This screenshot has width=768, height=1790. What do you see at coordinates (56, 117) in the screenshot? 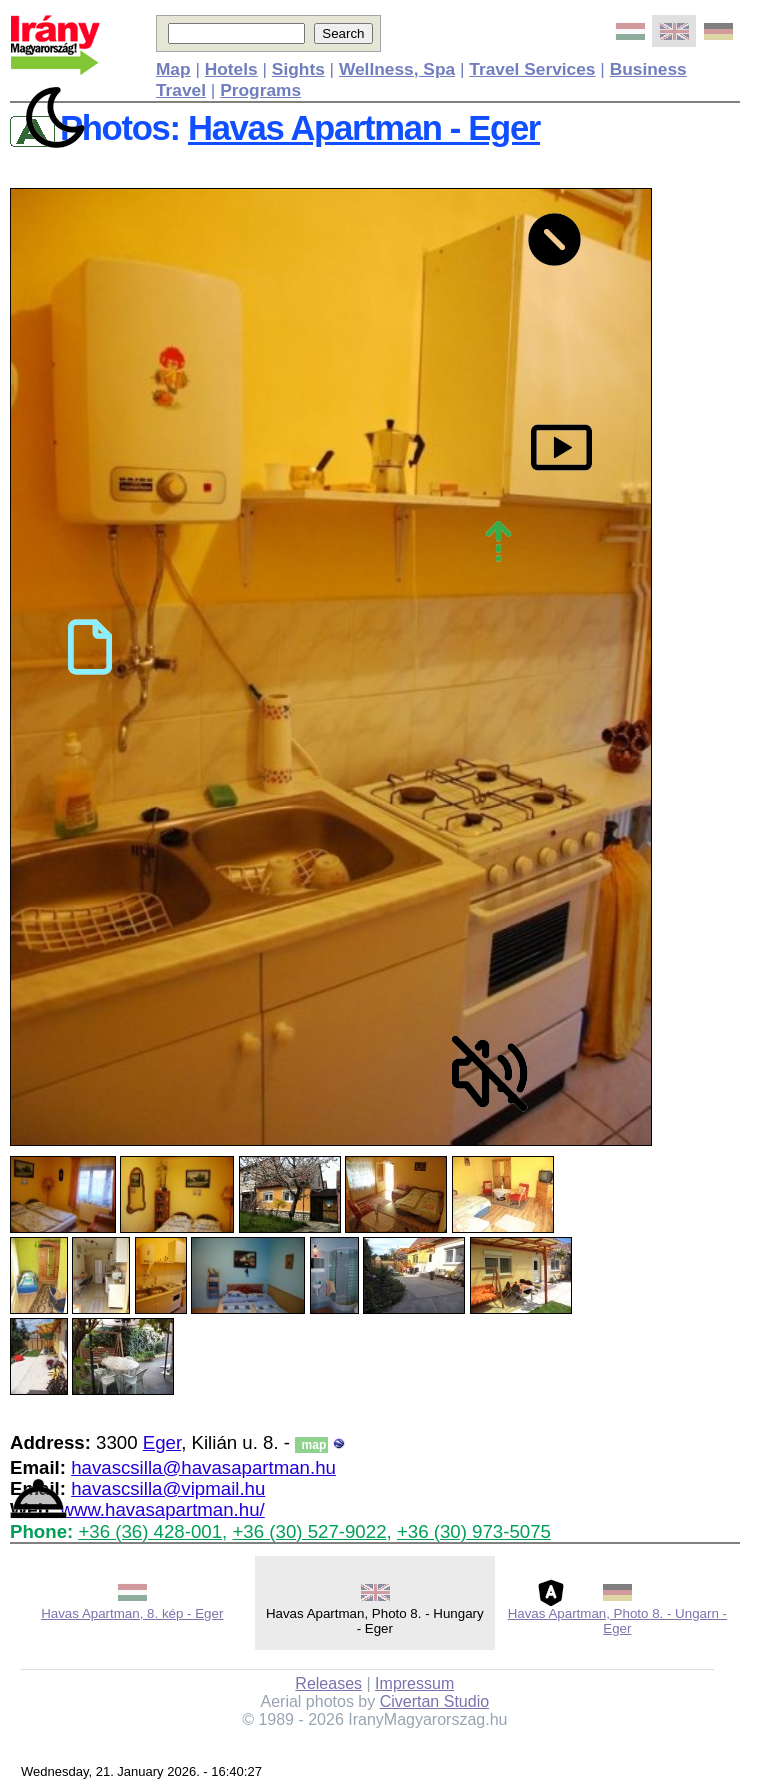
I see `toggle dark mode` at bounding box center [56, 117].